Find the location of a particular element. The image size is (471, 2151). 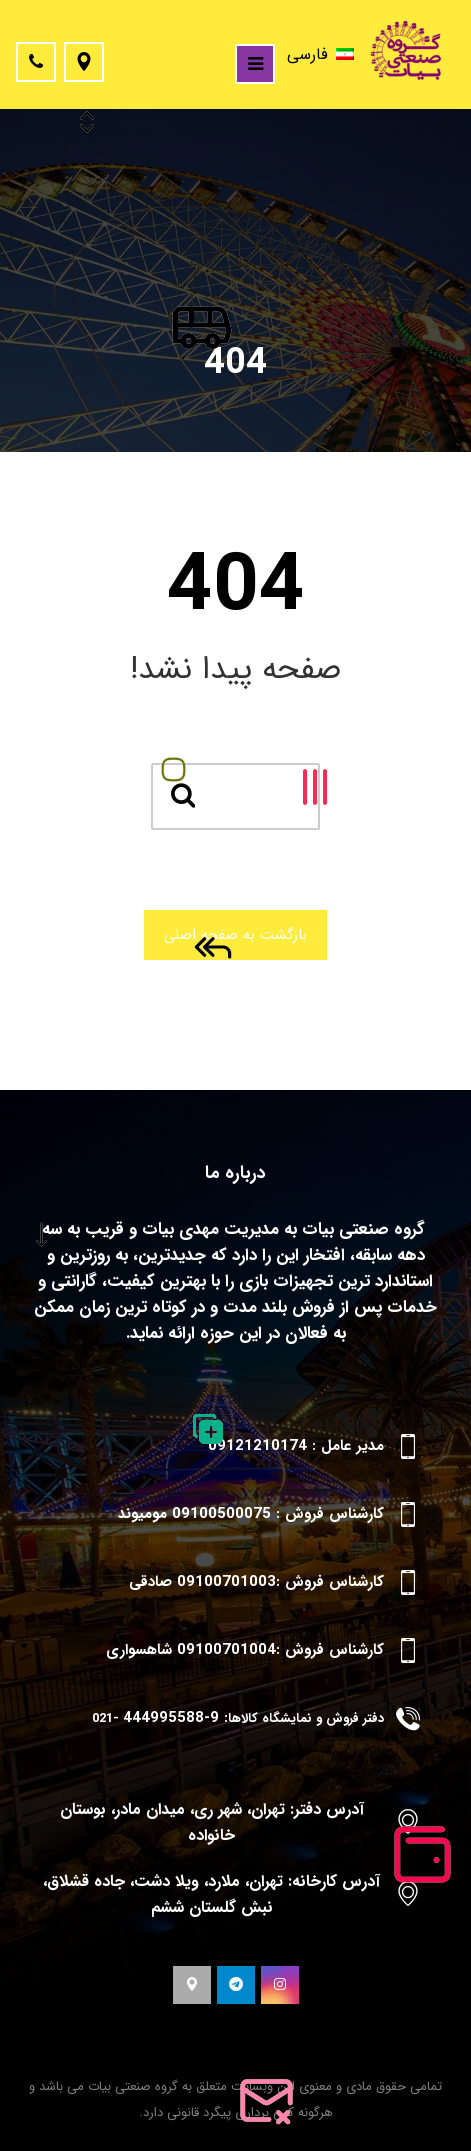

delete an email message is located at coordinates (266, 2100).